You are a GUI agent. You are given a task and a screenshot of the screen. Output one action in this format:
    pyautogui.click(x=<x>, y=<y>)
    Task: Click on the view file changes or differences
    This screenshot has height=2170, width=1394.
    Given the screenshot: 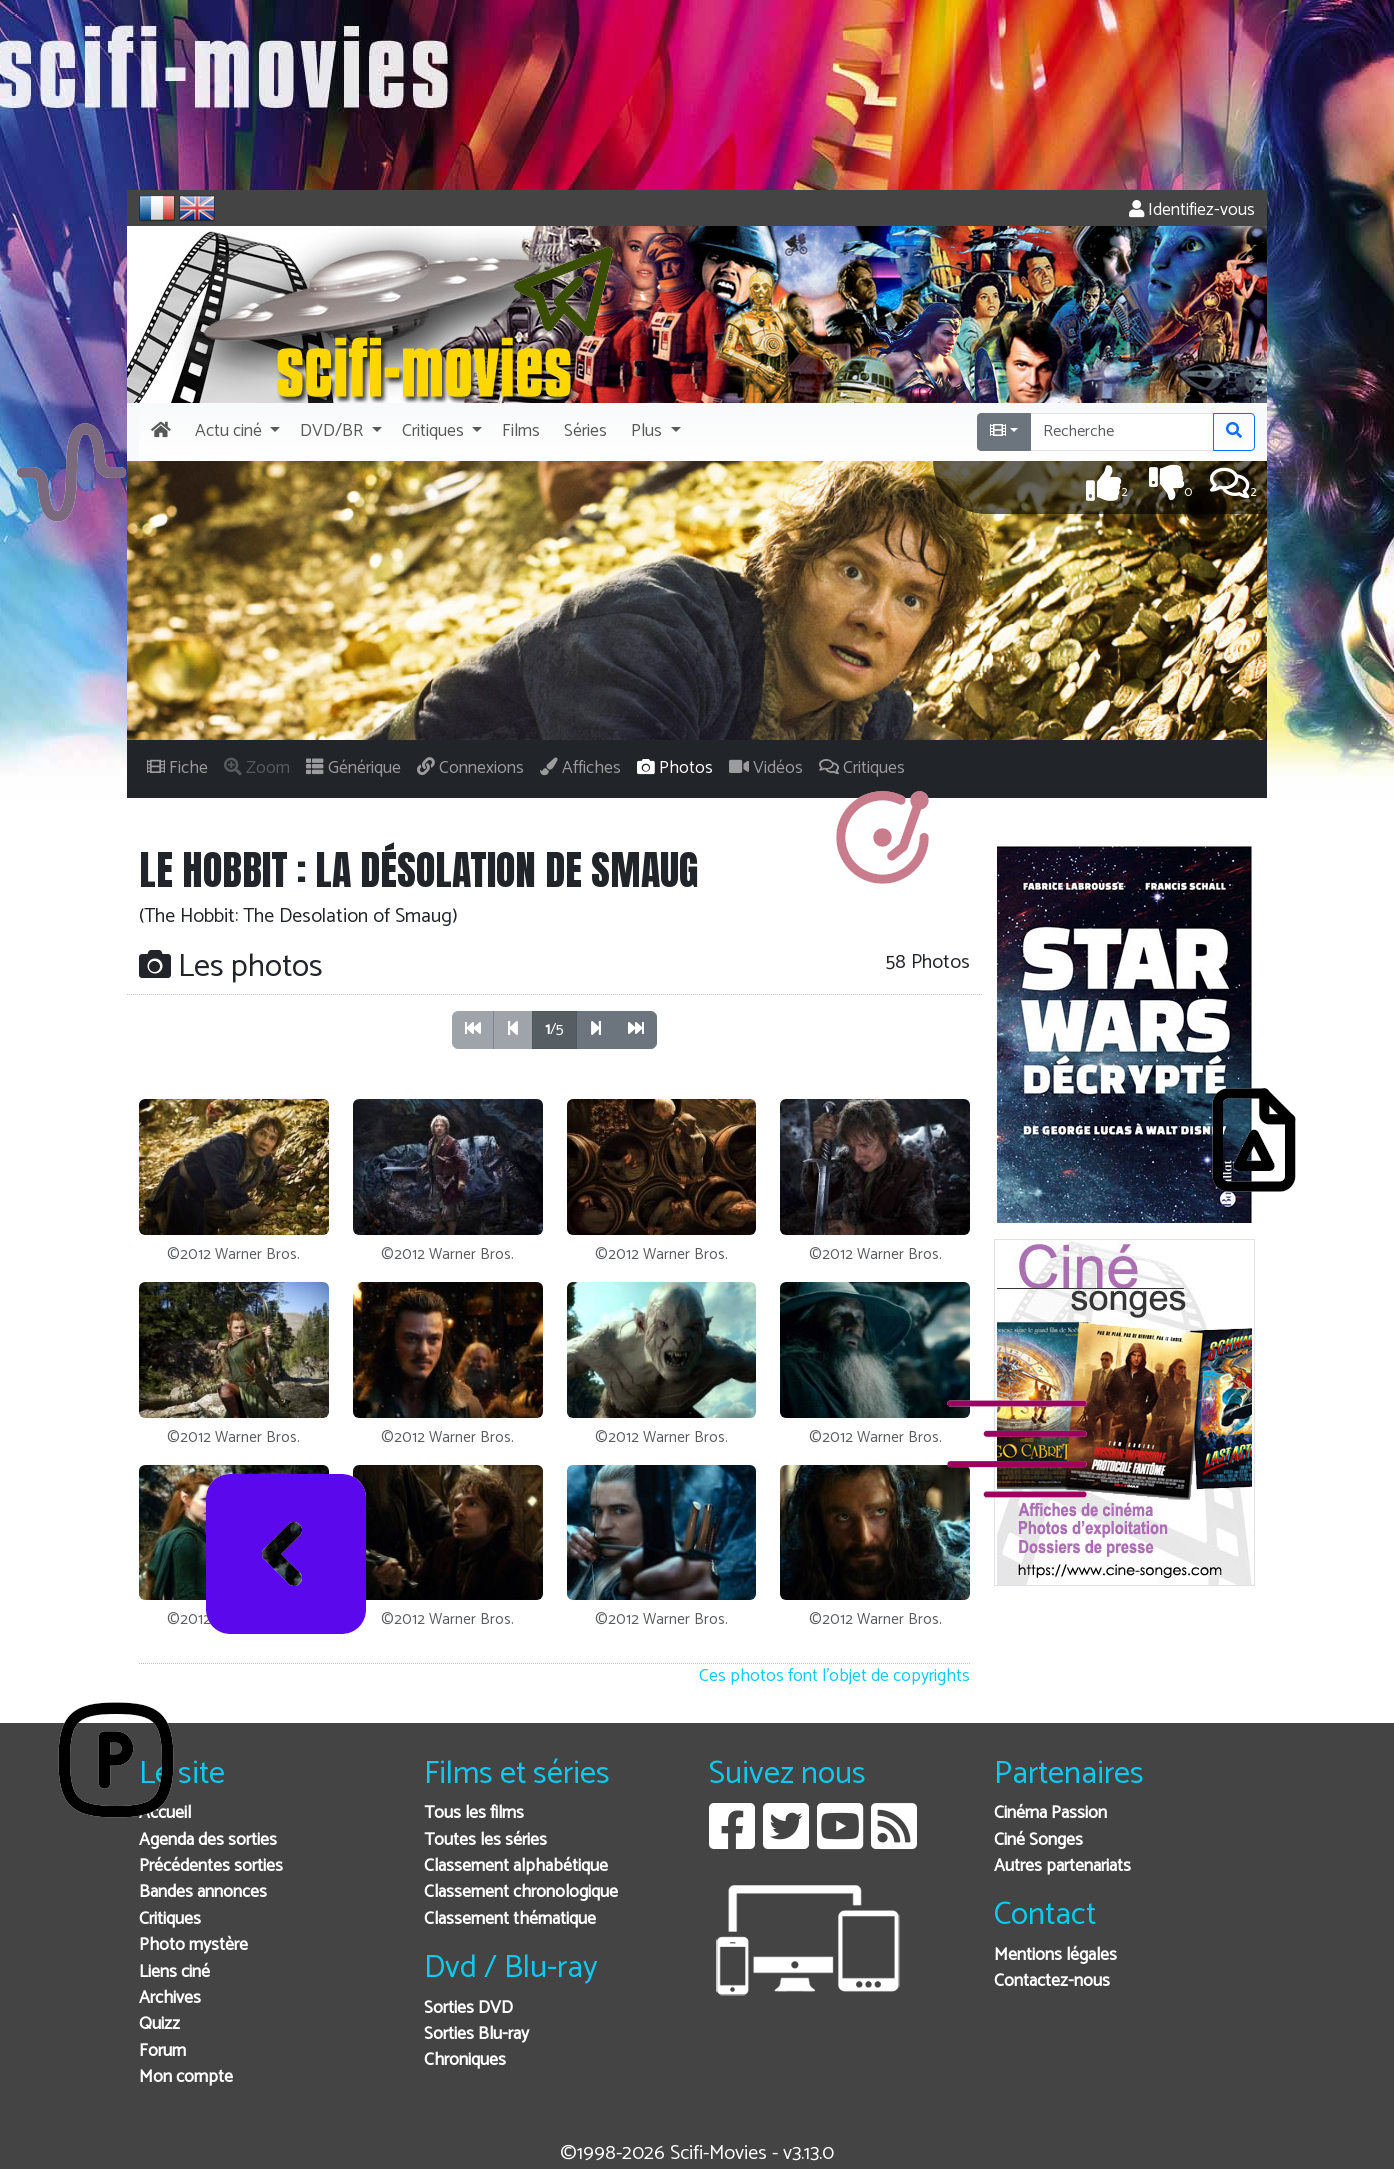 What is the action you would take?
    pyautogui.click(x=1254, y=1140)
    